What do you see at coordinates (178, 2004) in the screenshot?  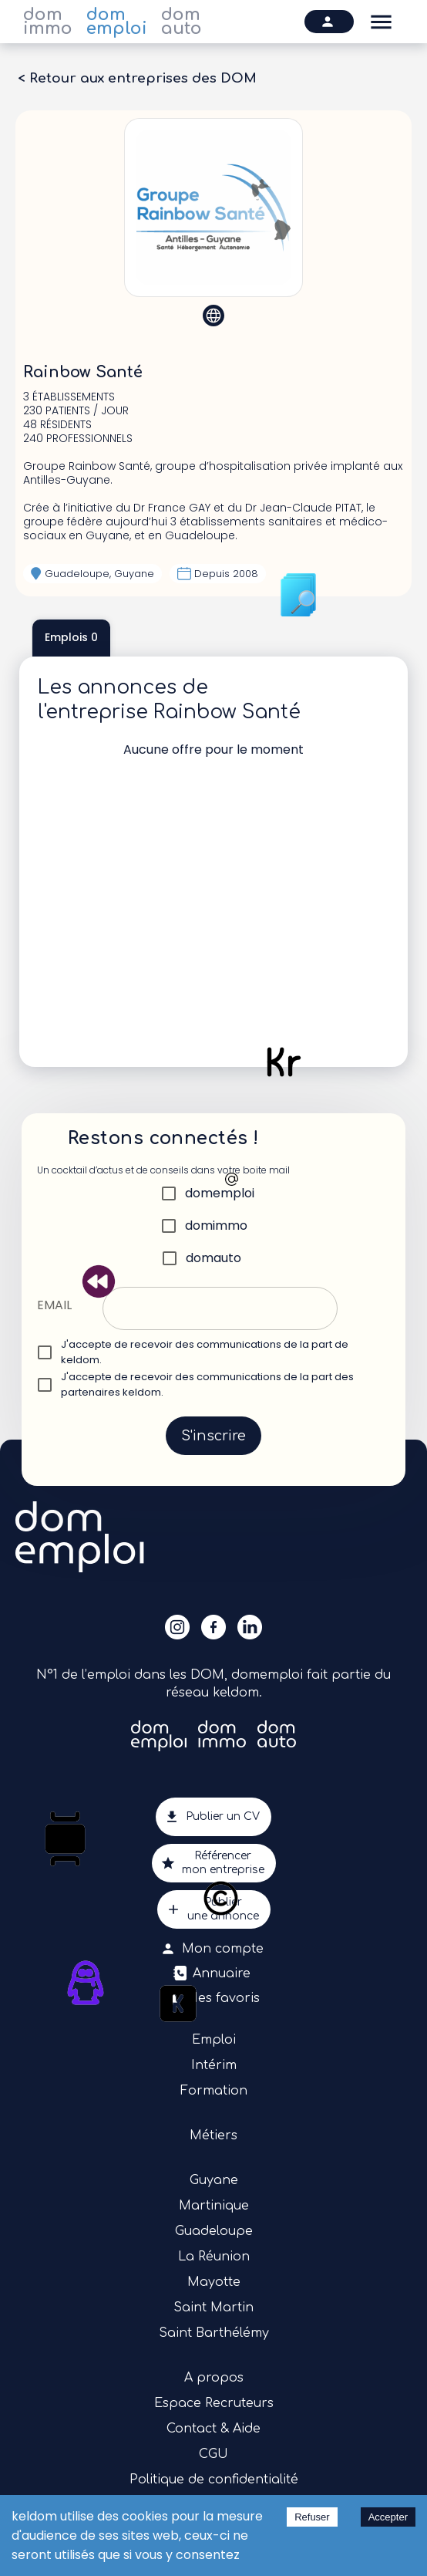 I see `keyboard shortcut indicator for the letter K` at bounding box center [178, 2004].